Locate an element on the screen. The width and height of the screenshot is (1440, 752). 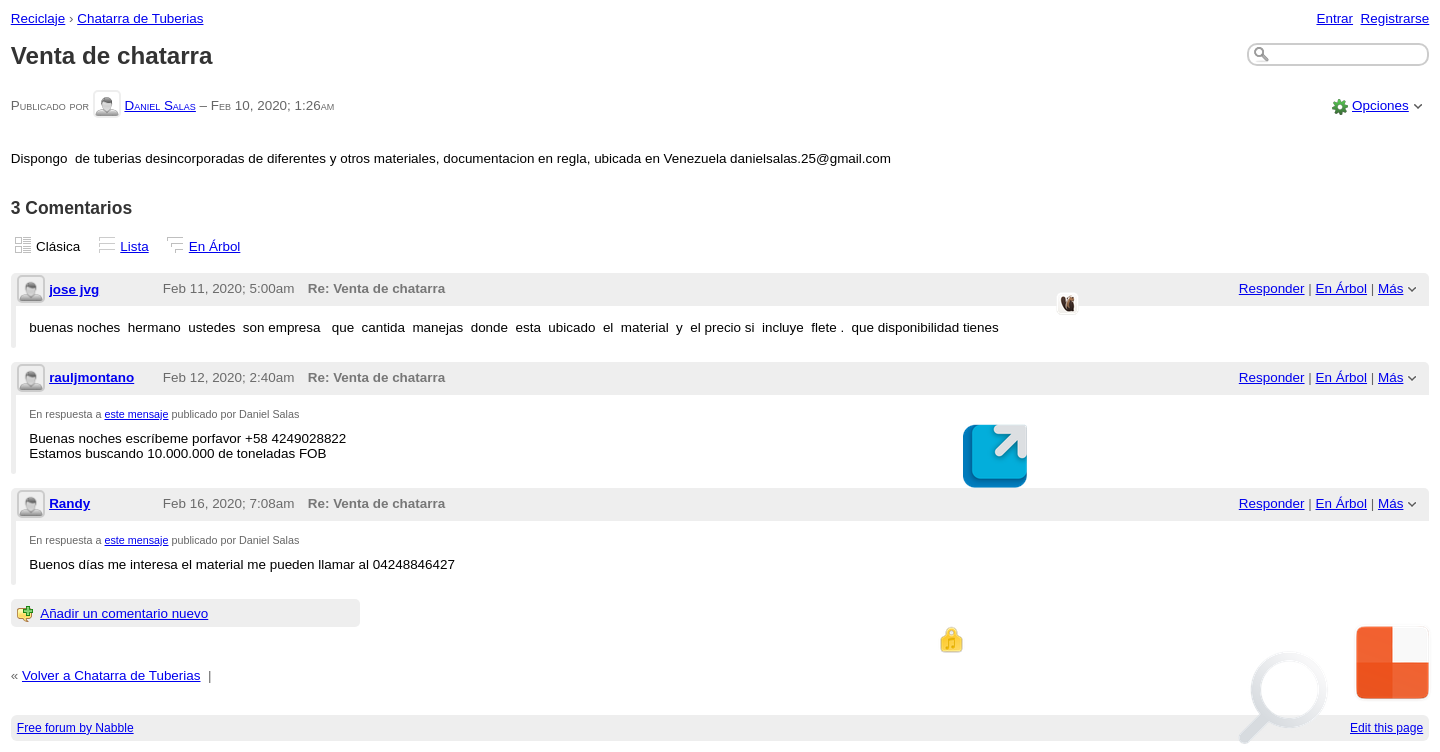
switch to the top-right workspace is located at coordinates (1392, 662).